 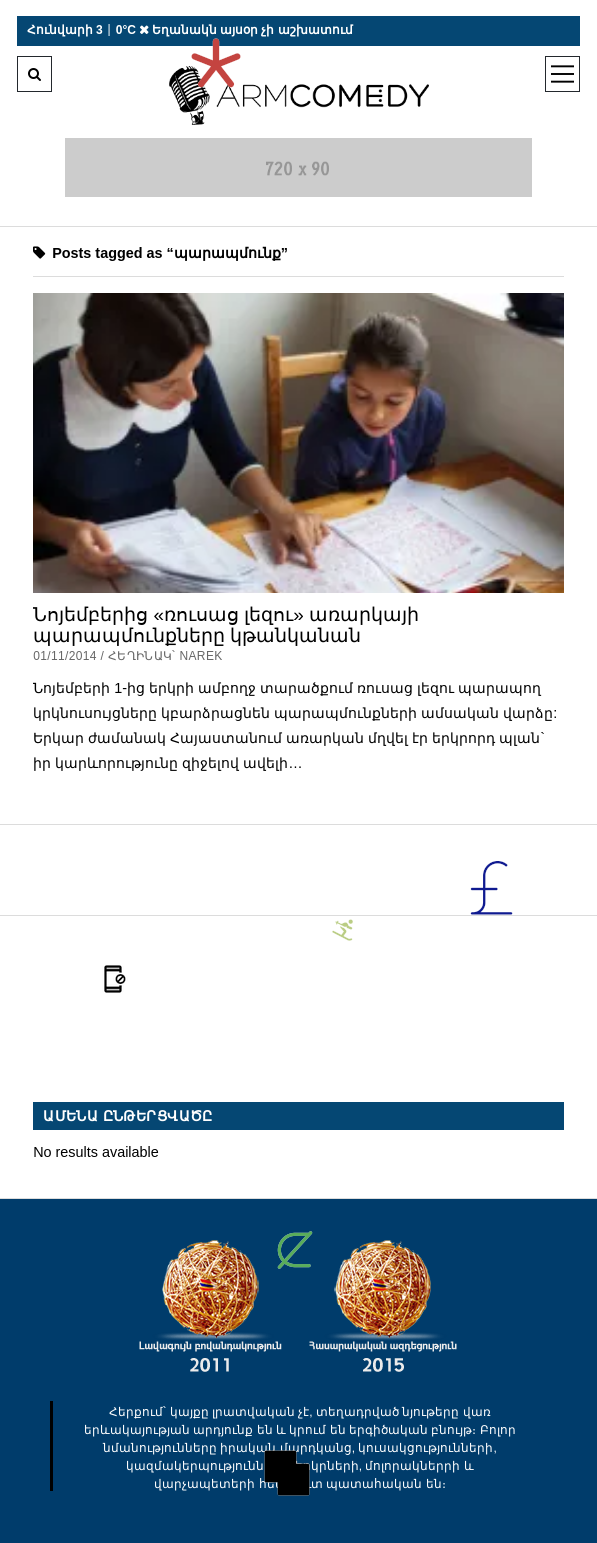 What do you see at coordinates (216, 65) in the screenshot?
I see `indicates a required field in a form` at bounding box center [216, 65].